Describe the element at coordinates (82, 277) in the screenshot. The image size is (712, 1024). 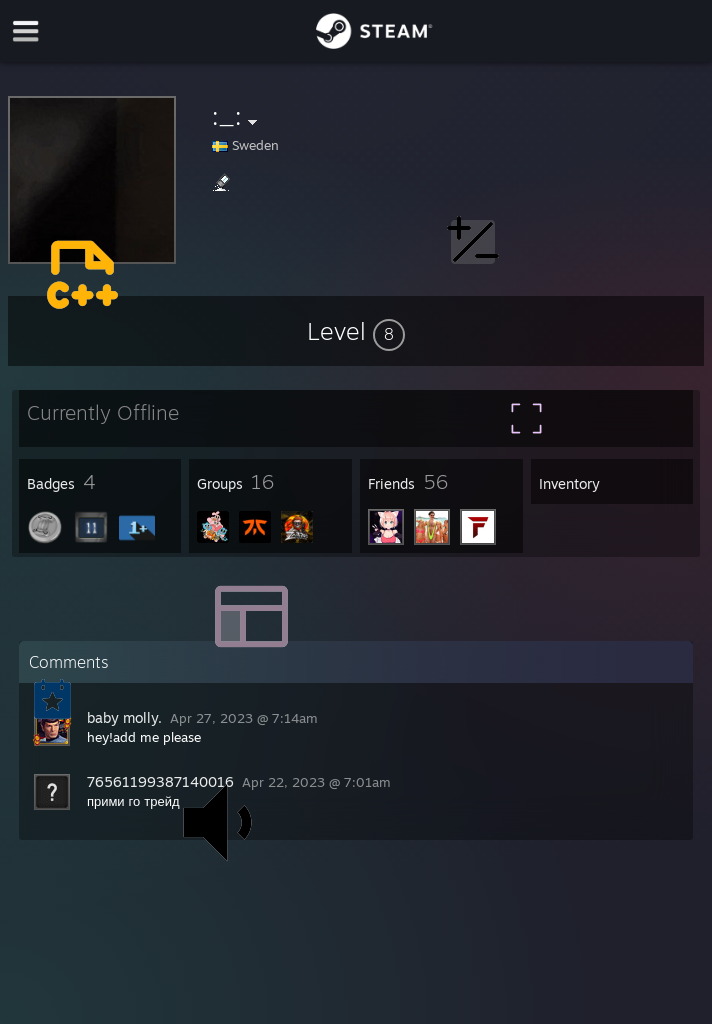
I see `a C++ source code file` at that location.